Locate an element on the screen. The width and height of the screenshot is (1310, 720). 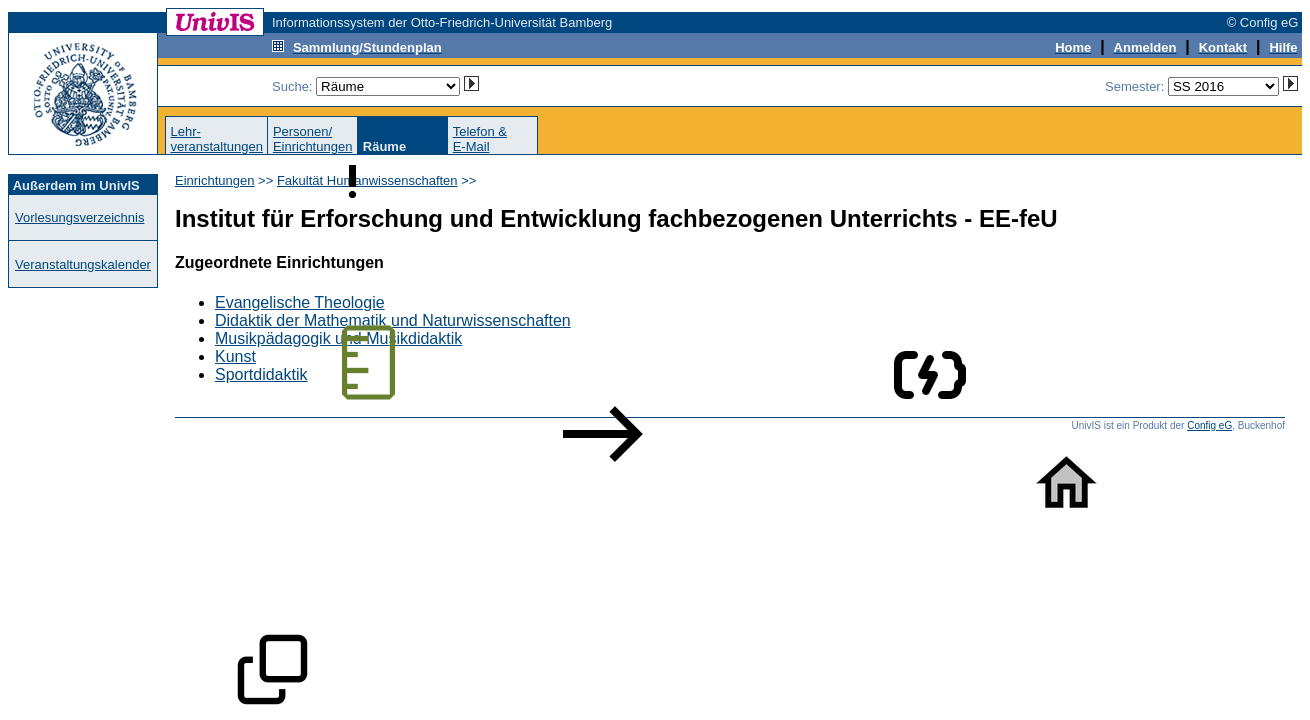
view or edit measurement units is located at coordinates (368, 362).